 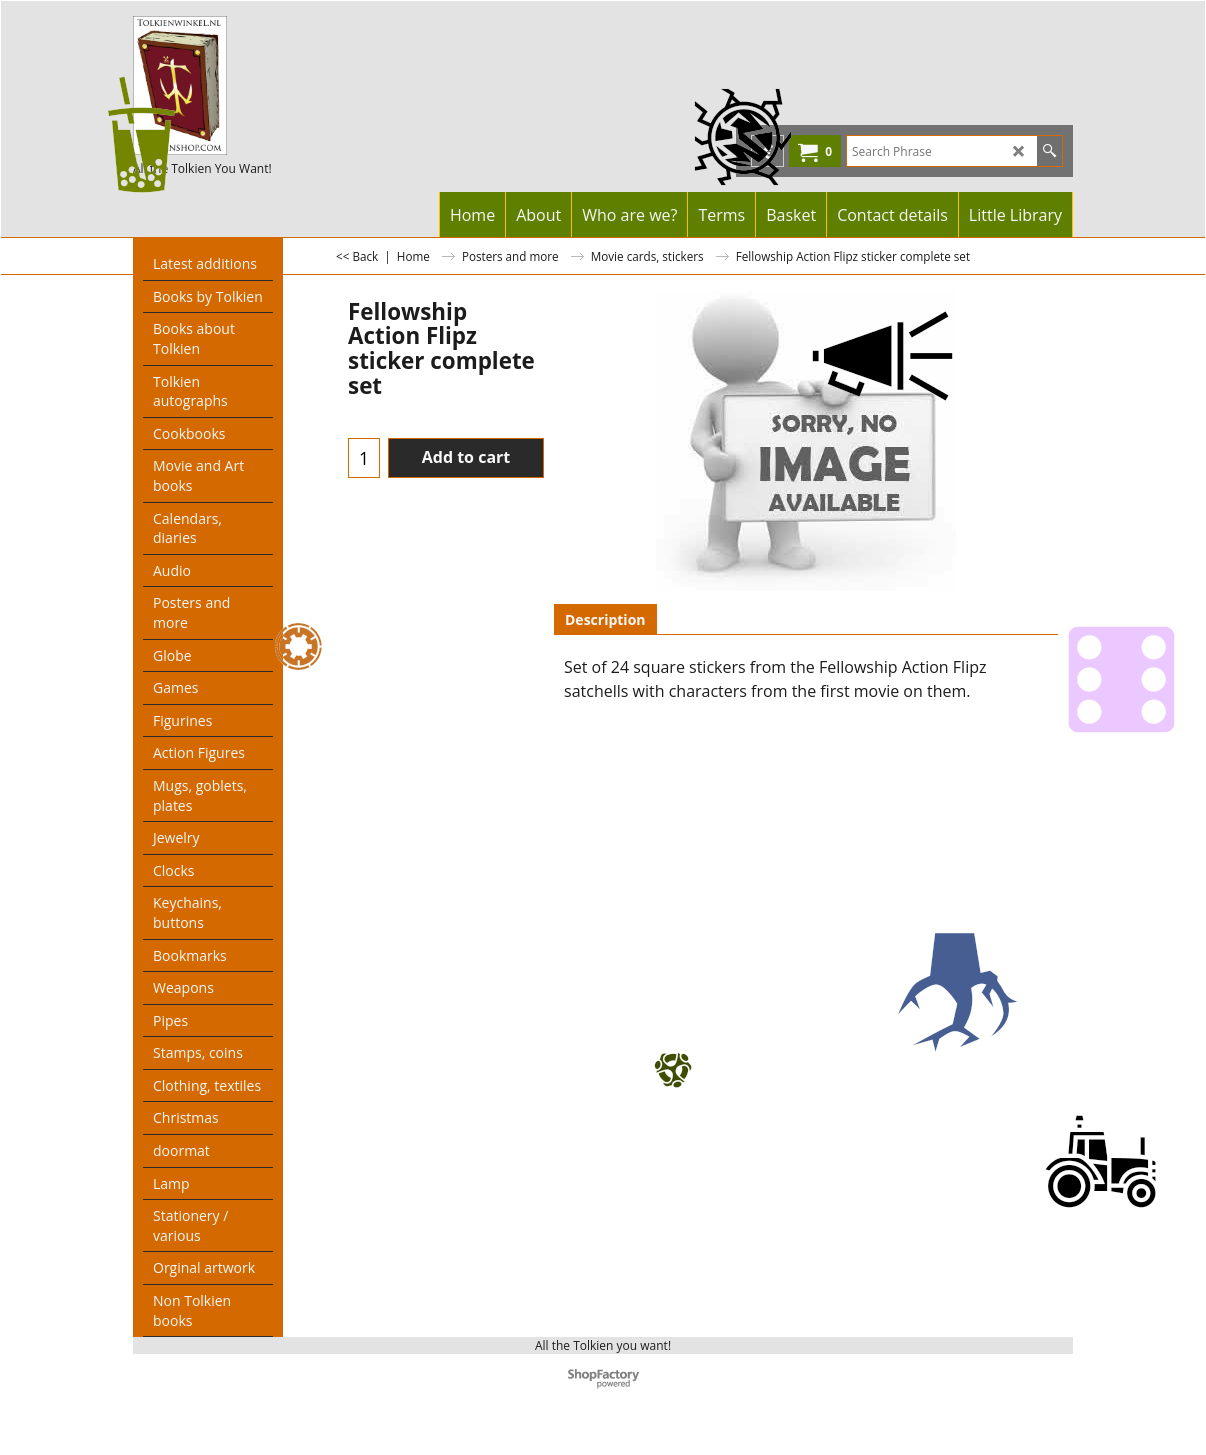 I want to click on roll the dice in a game, so click(x=1121, y=679).